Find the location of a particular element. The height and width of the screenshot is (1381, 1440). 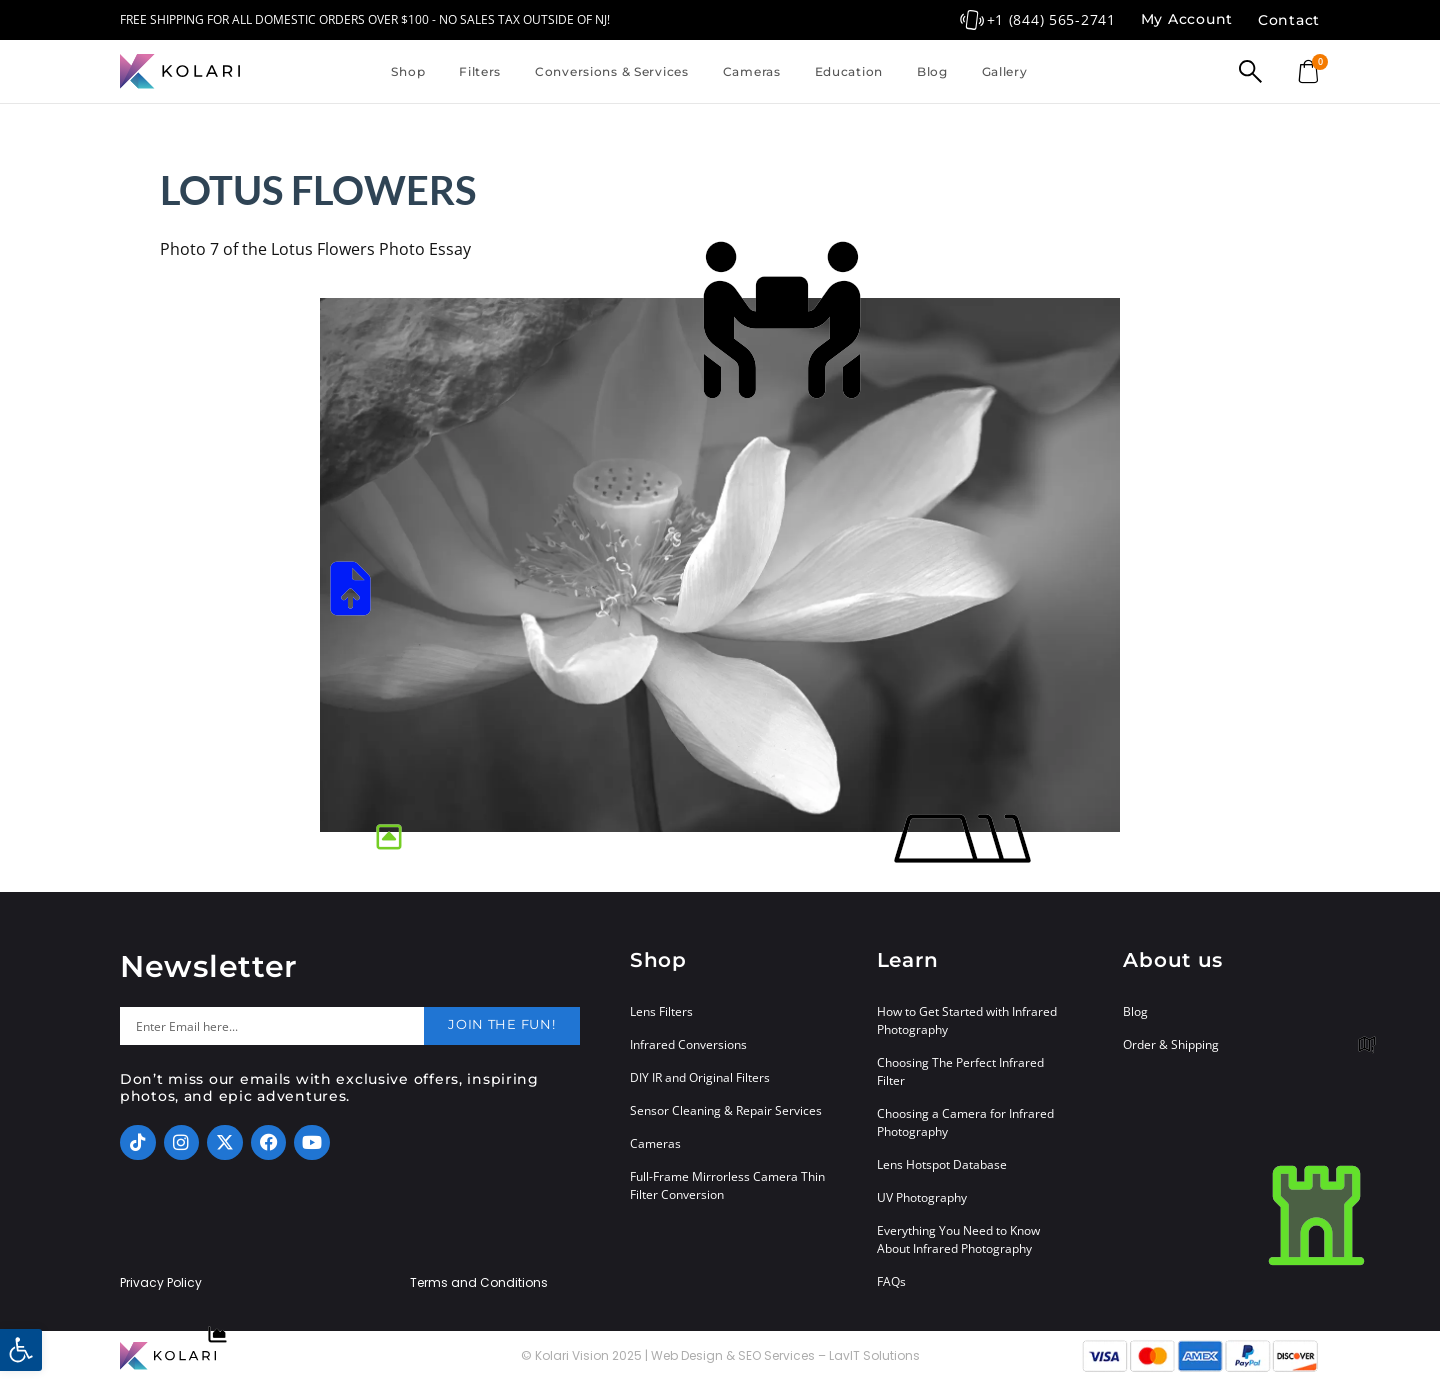

expand or collapse a section upward is located at coordinates (389, 837).